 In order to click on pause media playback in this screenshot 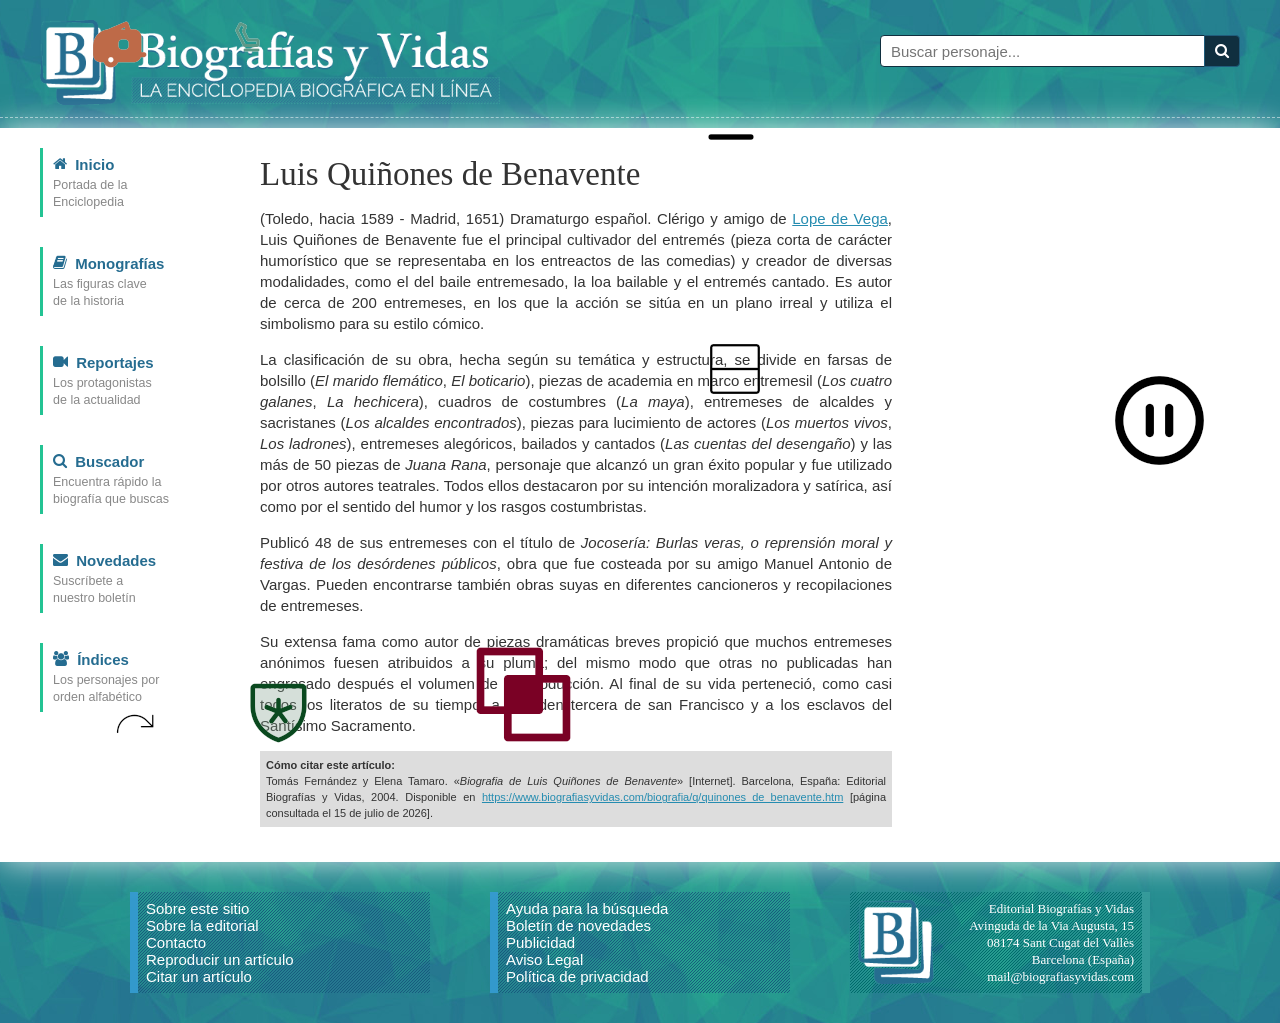, I will do `click(1159, 420)`.